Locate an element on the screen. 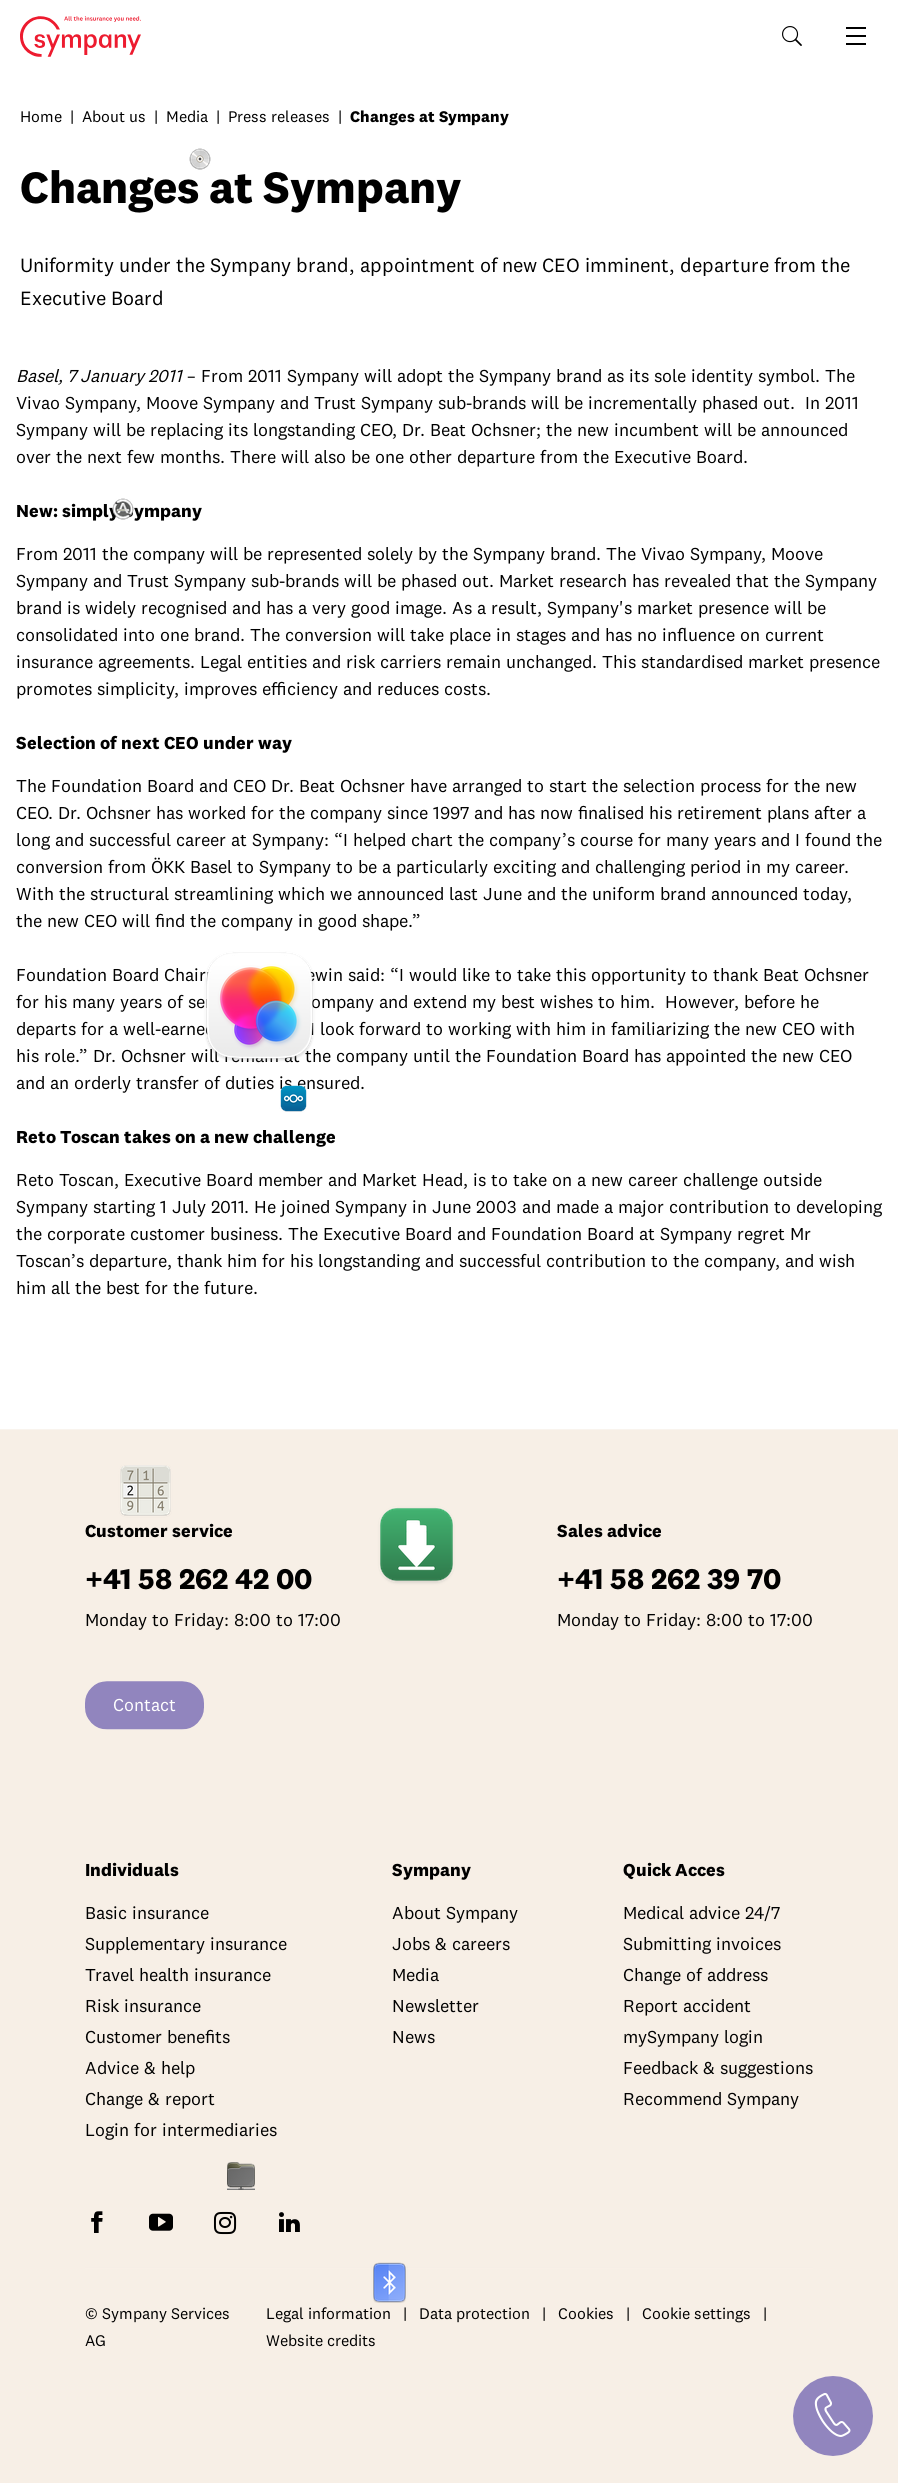  open nextcloud app is located at coordinates (293, 1098).